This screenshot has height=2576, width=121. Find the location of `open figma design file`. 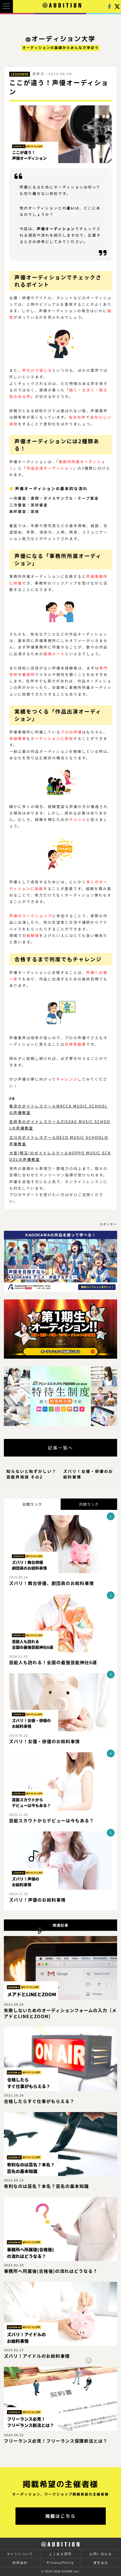

open figma design file is located at coordinates (40, 1930).